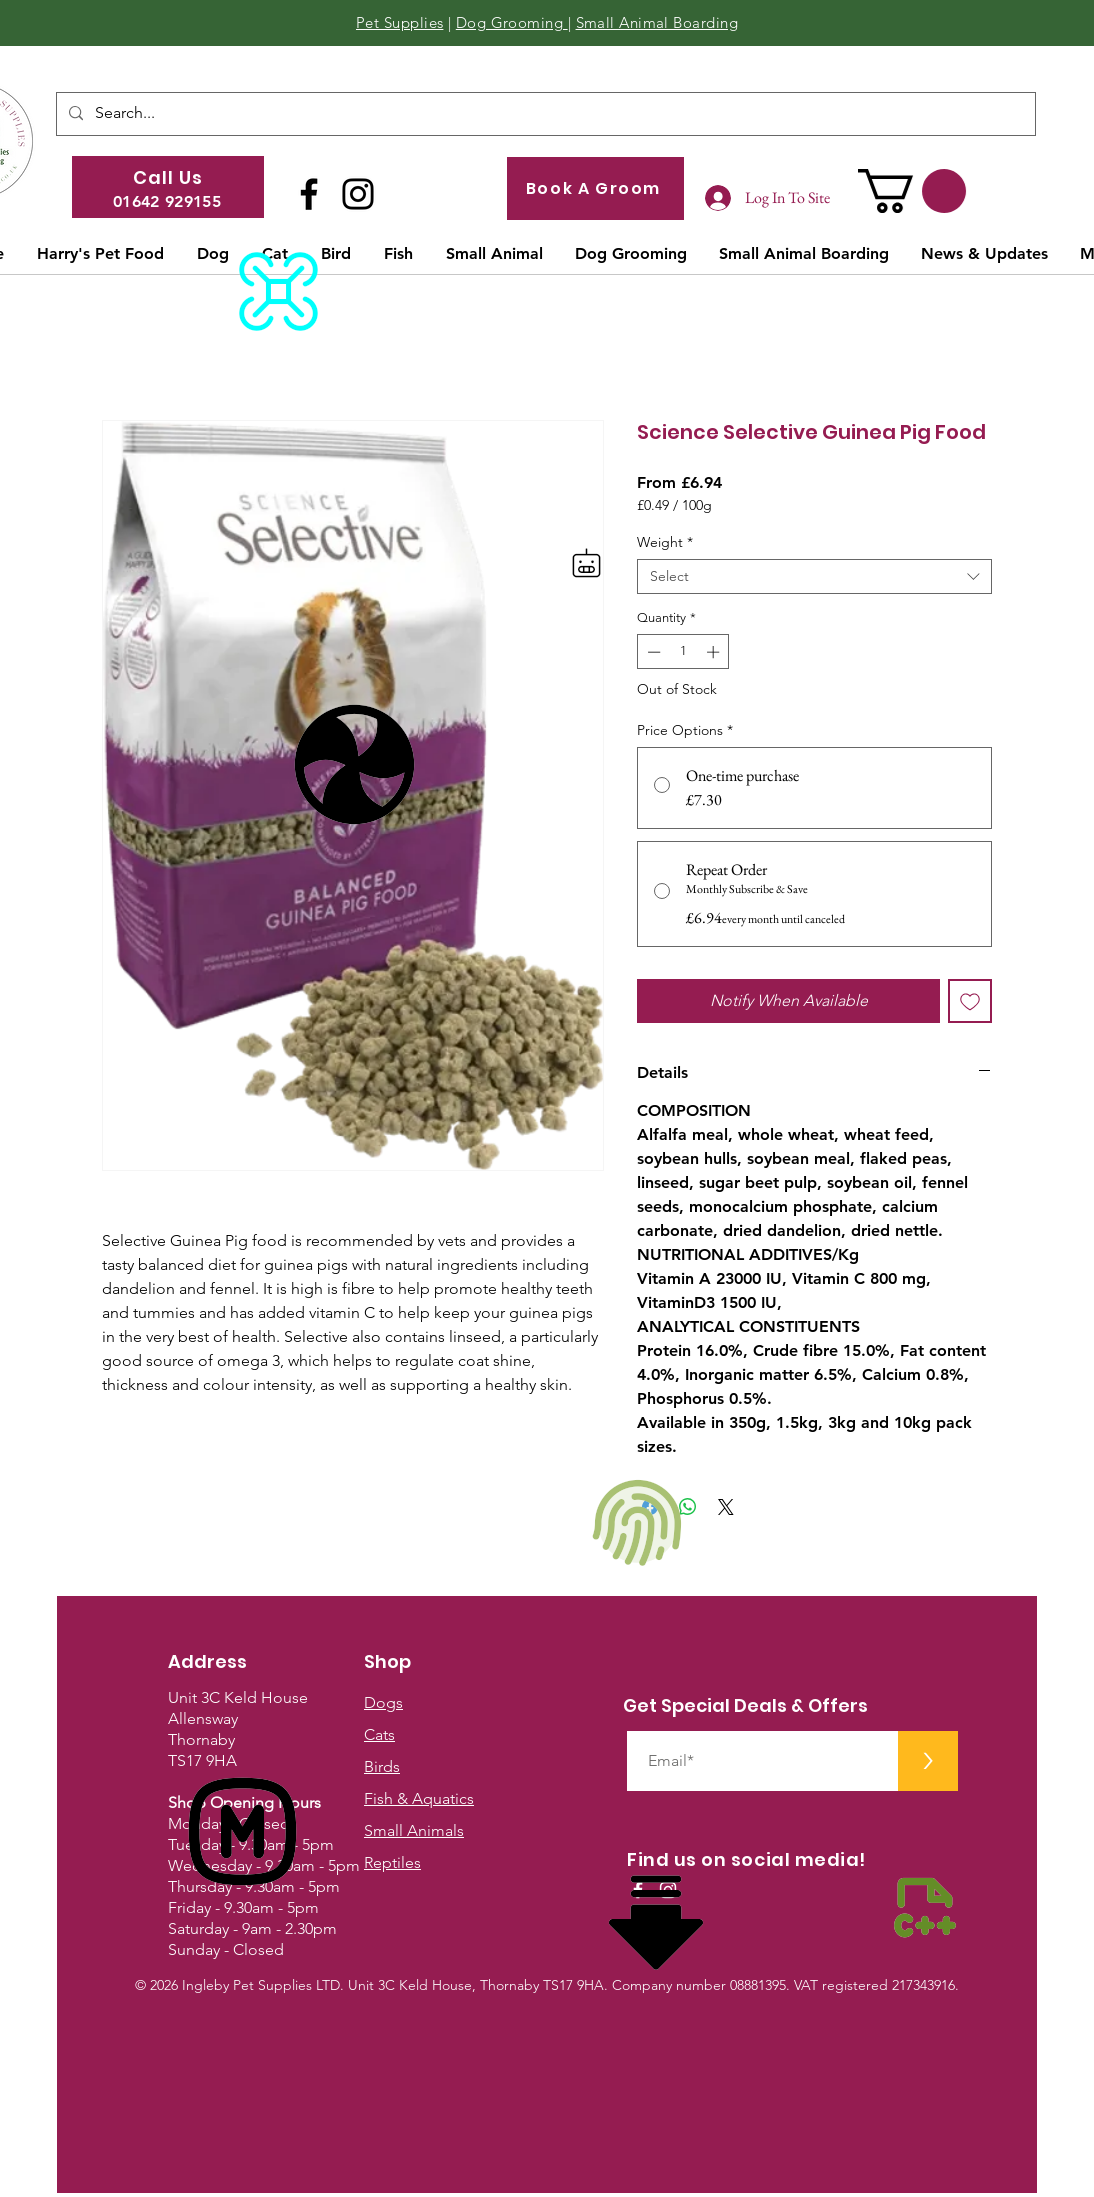  What do you see at coordinates (586, 564) in the screenshot?
I see `access AI assistant or chatbot features` at bounding box center [586, 564].